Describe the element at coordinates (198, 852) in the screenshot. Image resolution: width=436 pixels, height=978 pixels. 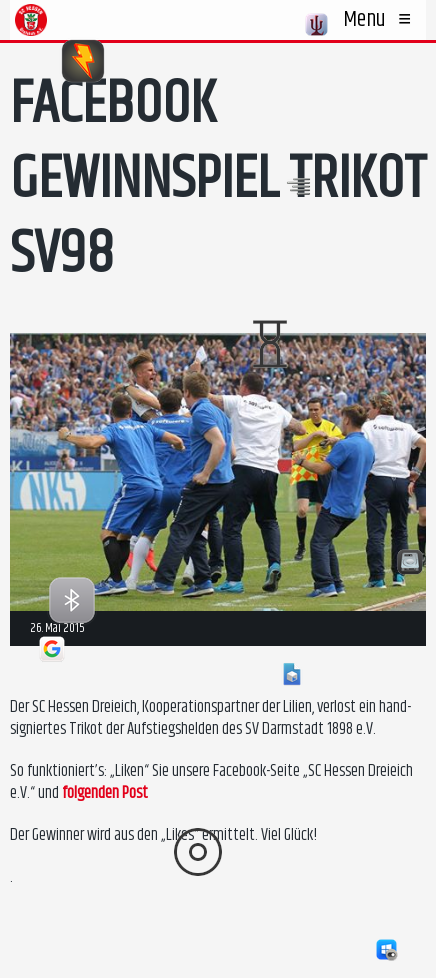
I see `indicates optical media such as a CD or DVD` at that location.